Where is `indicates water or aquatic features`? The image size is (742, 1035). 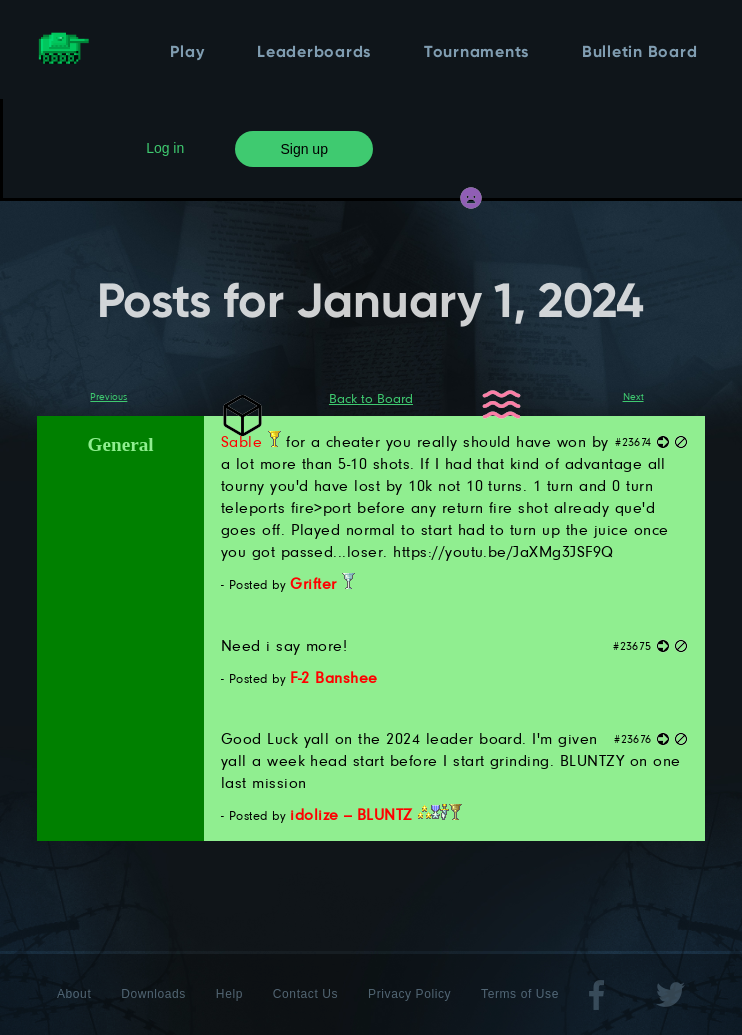 indicates water or aquatic features is located at coordinates (501, 404).